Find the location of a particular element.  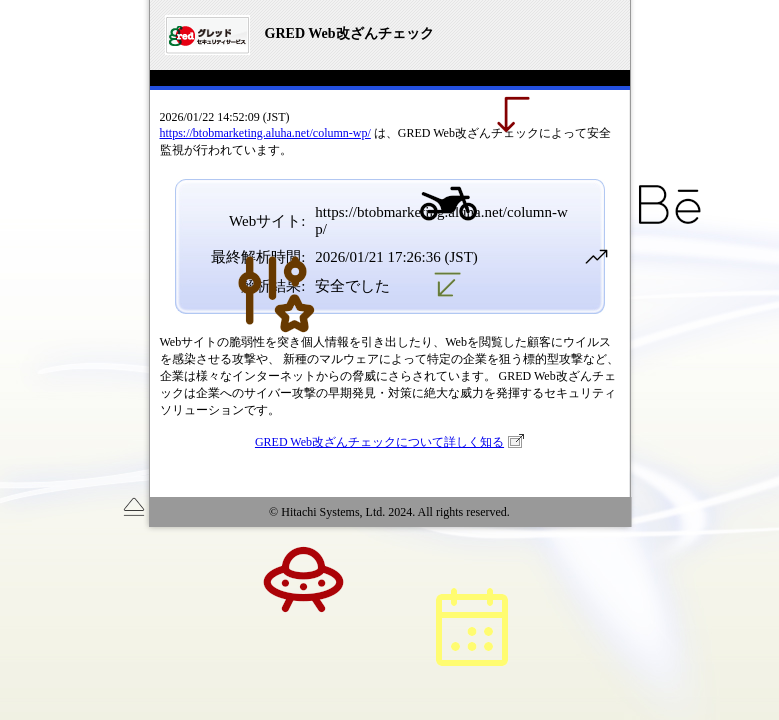

access sci-fi or space-themed content is located at coordinates (303, 579).